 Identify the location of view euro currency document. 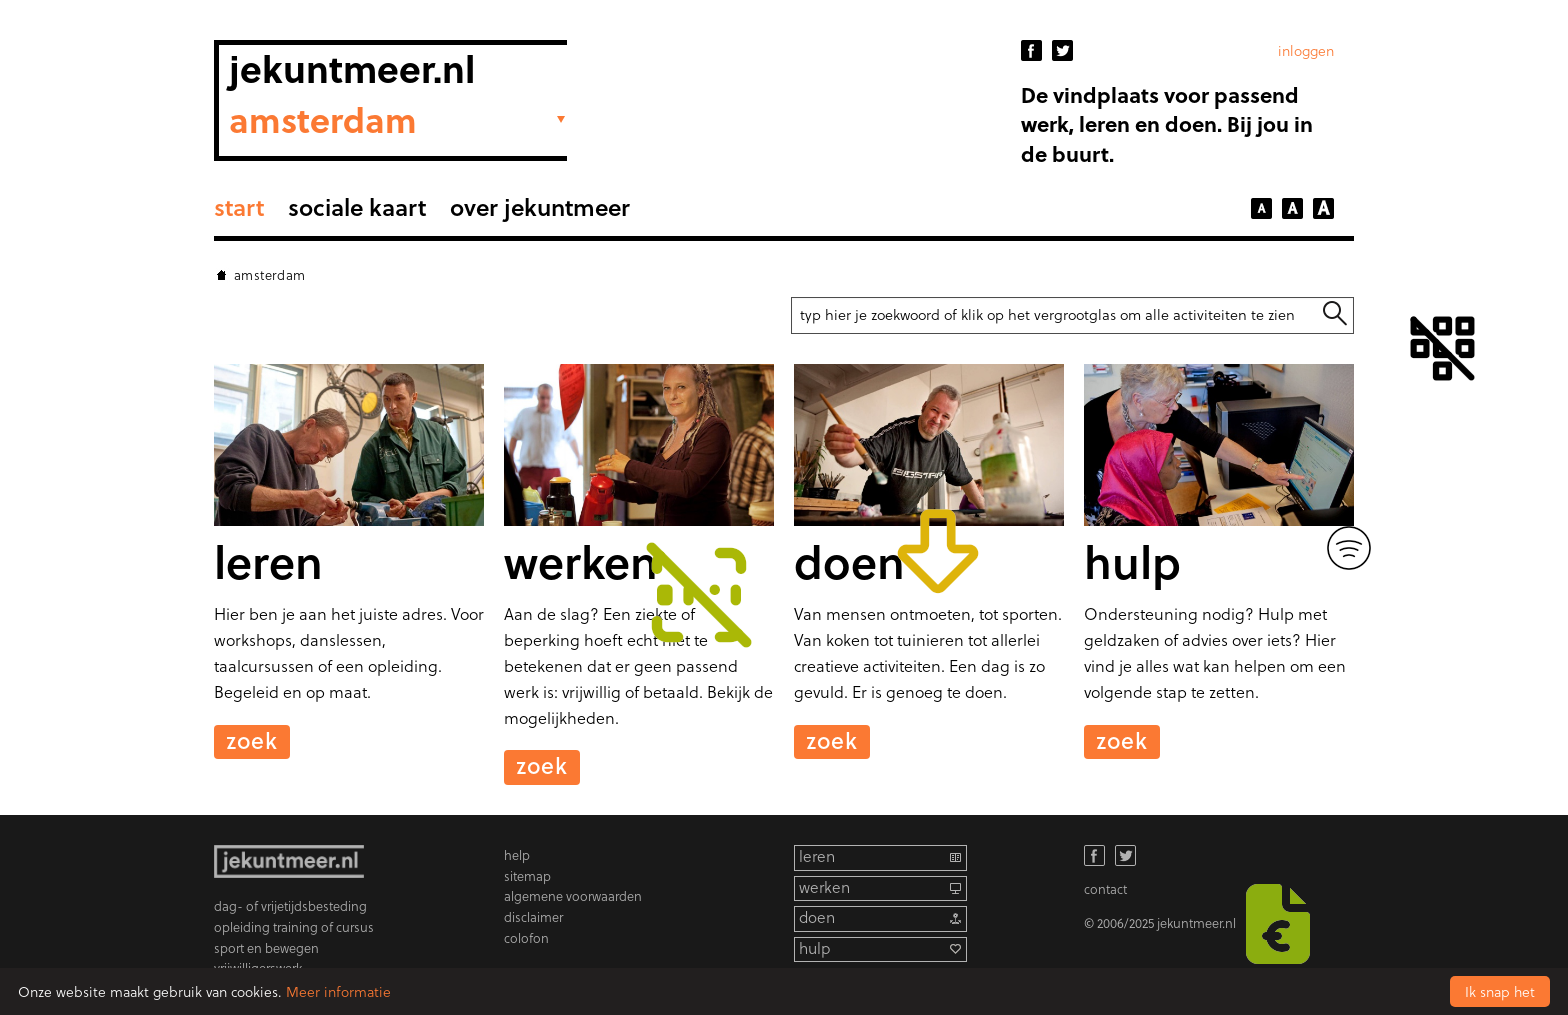
(1278, 924).